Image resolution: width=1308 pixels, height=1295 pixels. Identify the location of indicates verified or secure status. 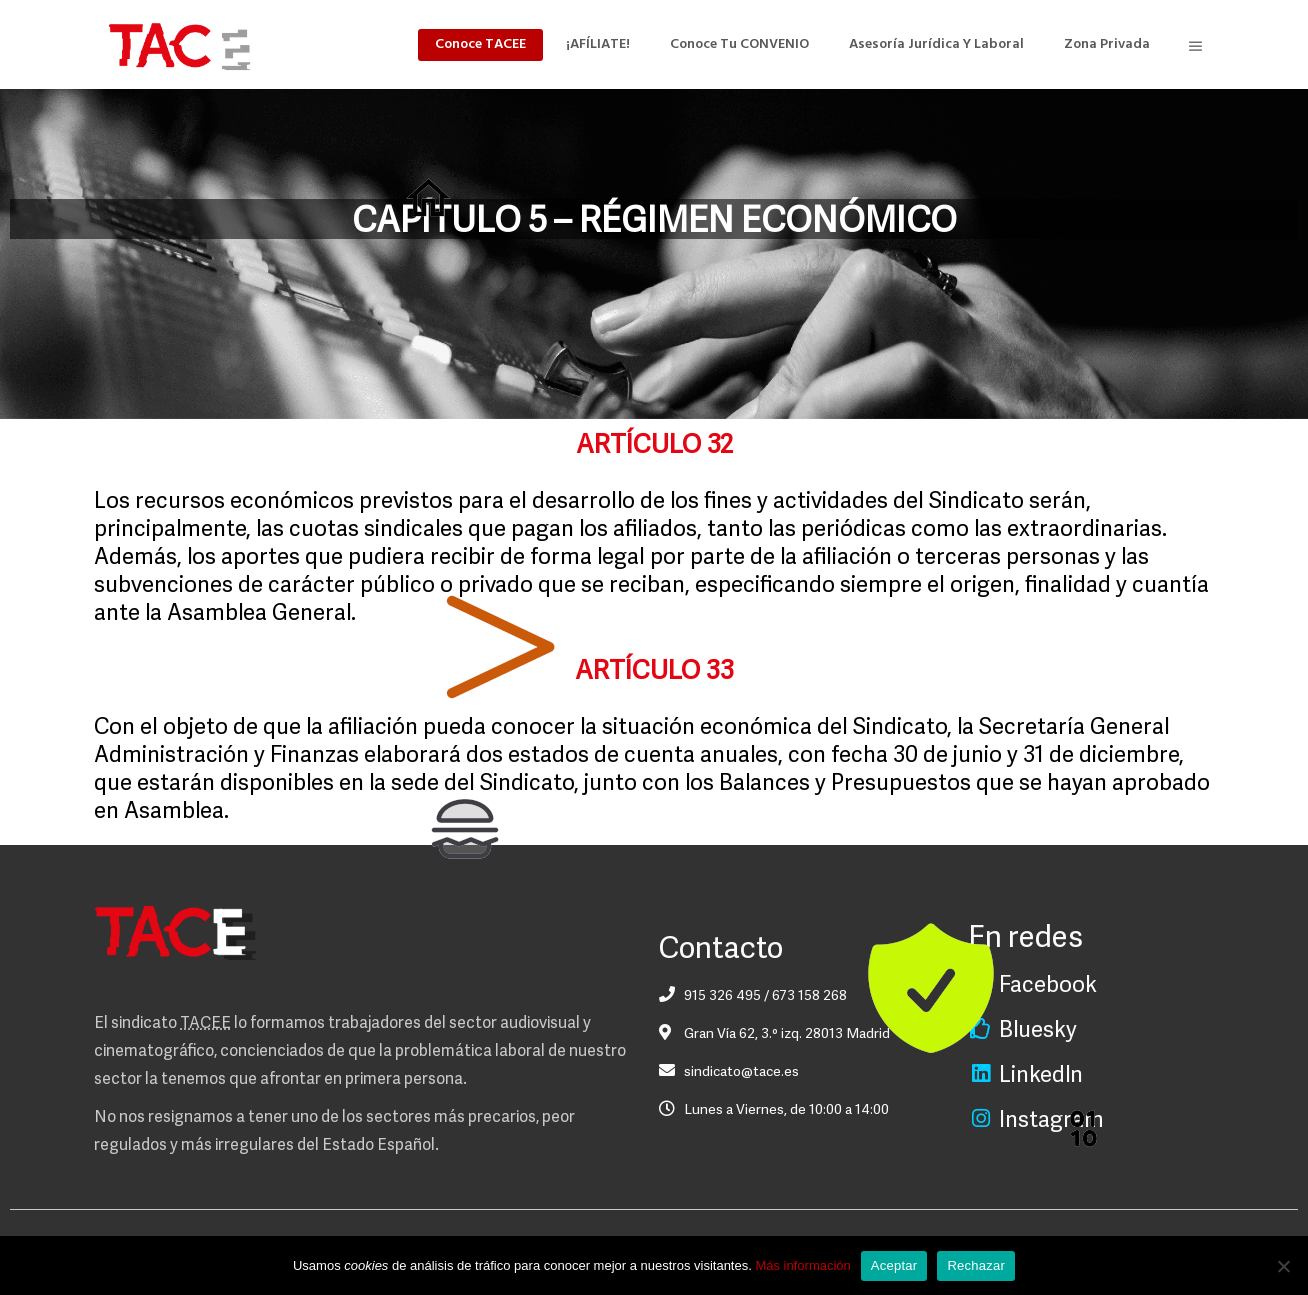
(931, 988).